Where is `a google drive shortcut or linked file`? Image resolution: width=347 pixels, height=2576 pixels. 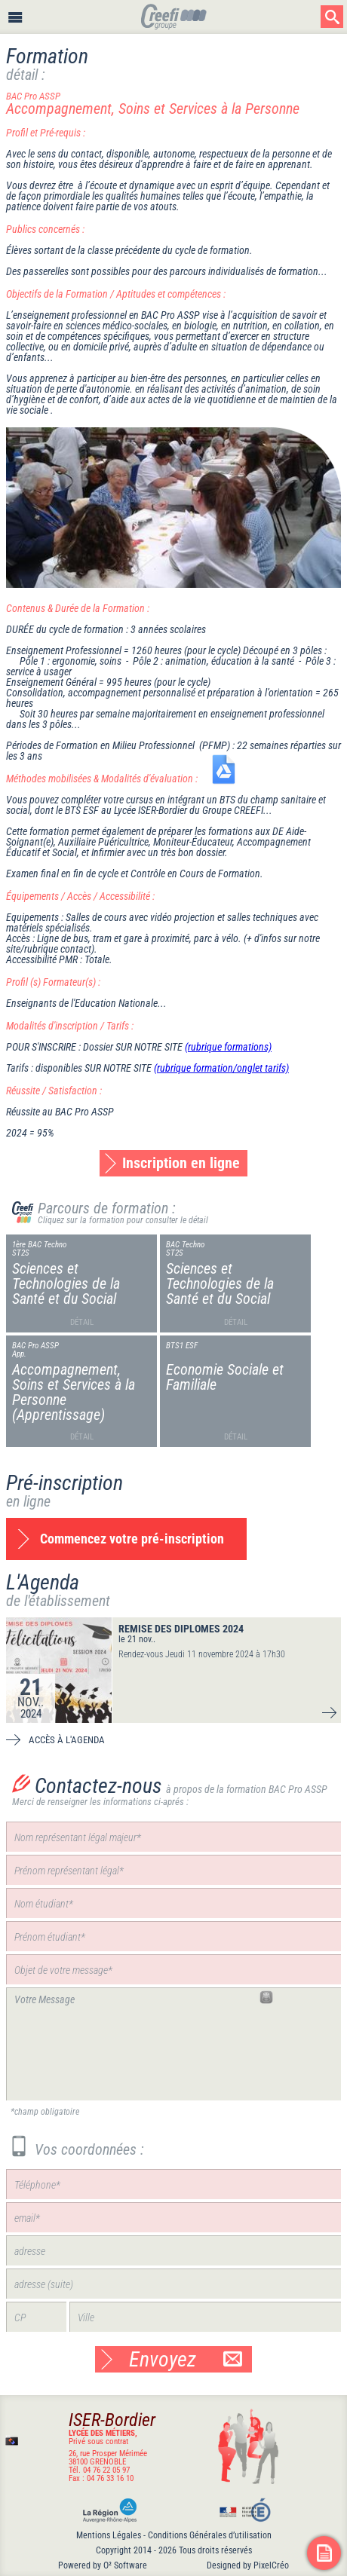
a google drive shortcut or linked file is located at coordinates (223, 769).